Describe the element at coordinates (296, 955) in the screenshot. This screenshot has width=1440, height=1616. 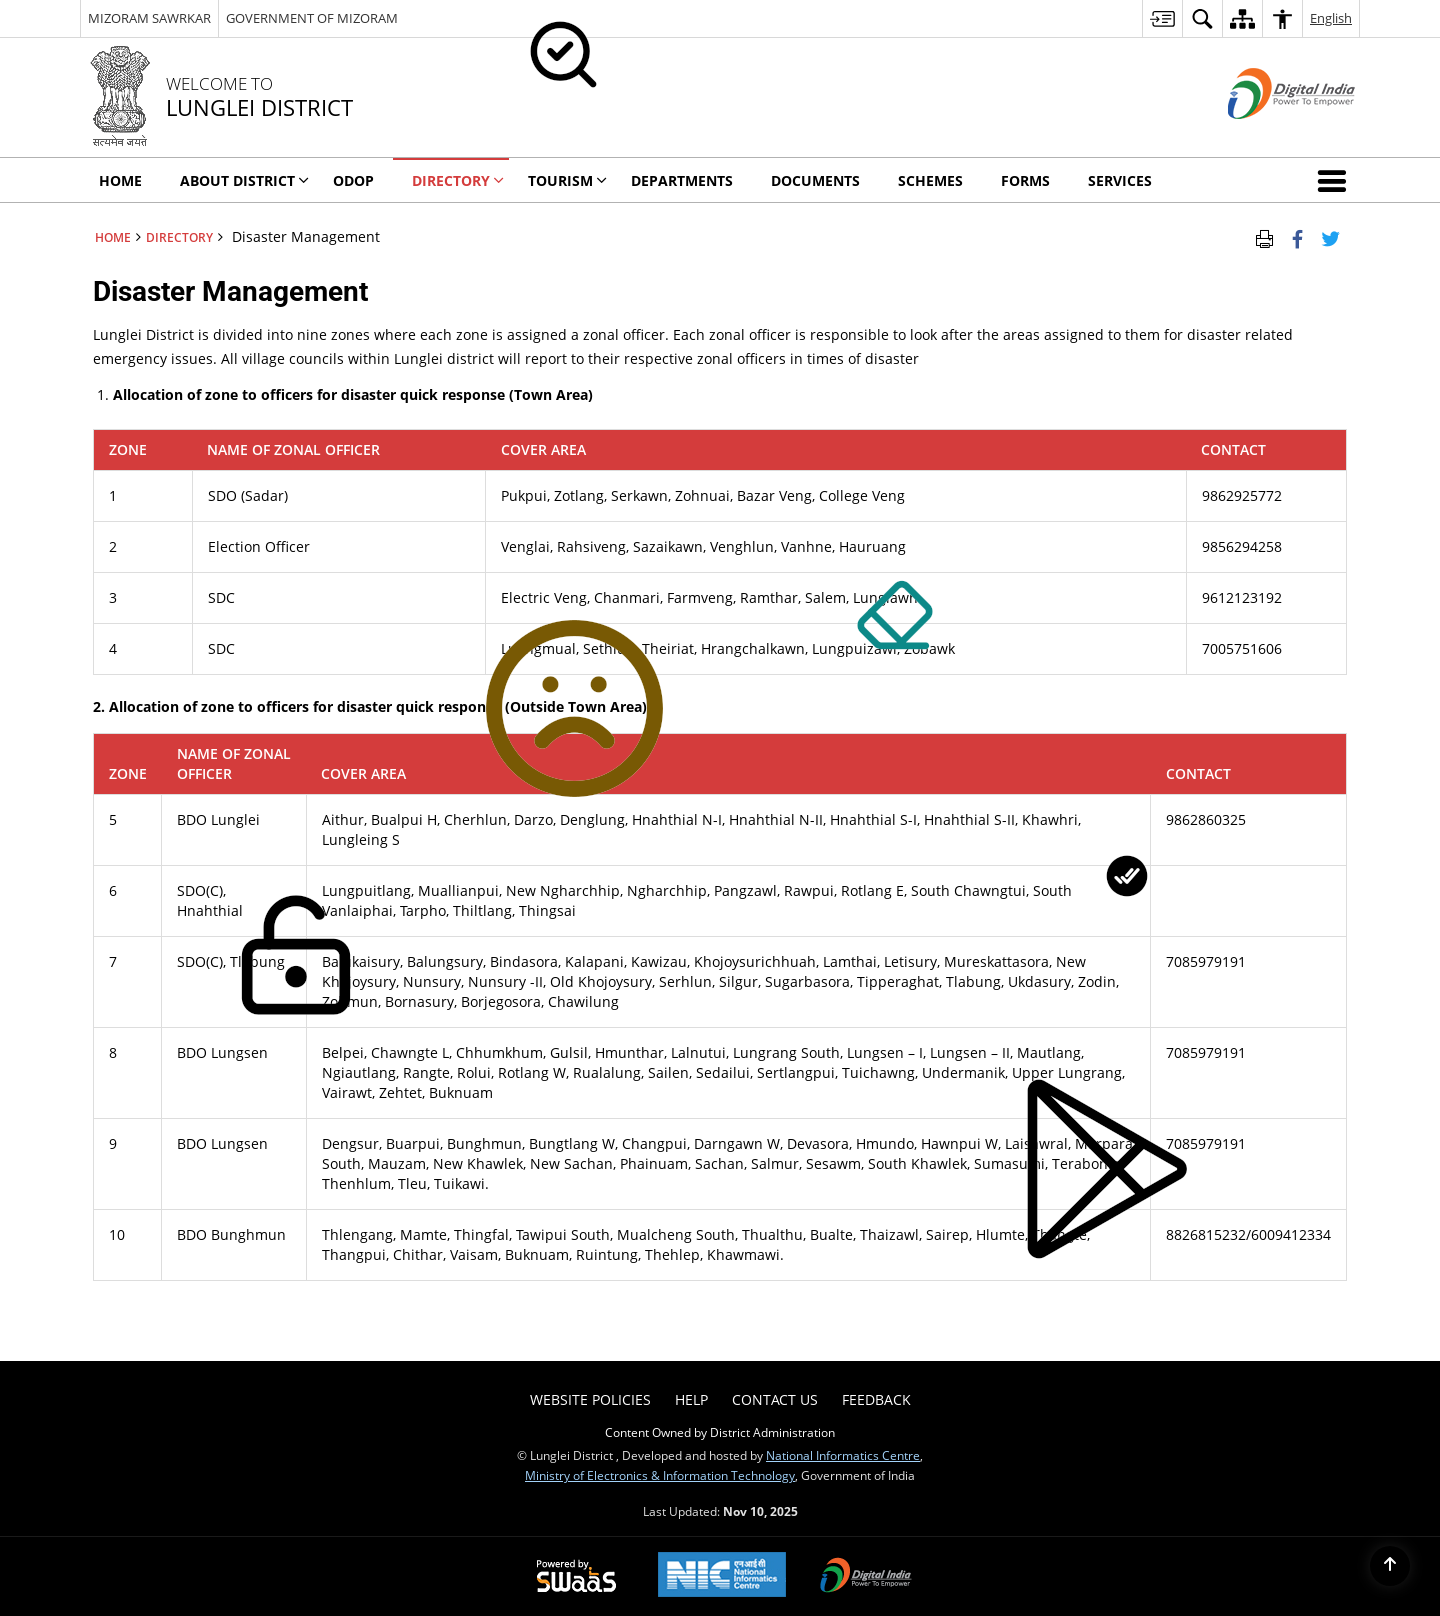
I see `unlock or access secured content` at that location.